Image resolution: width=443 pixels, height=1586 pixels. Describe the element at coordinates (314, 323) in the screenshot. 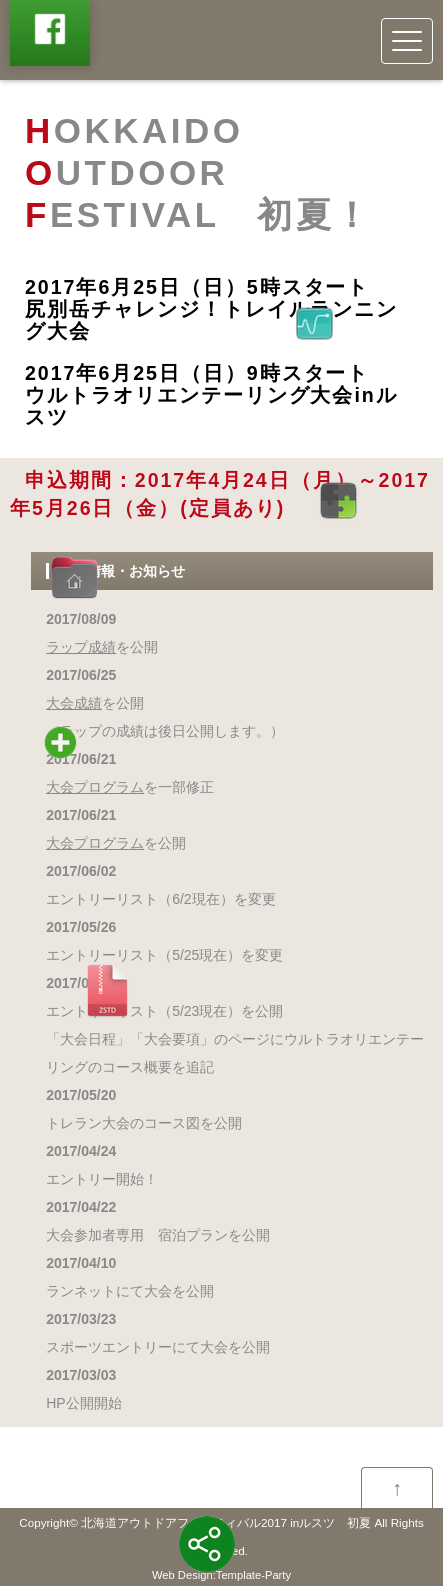

I see `open system resource usage monitor` at that location.